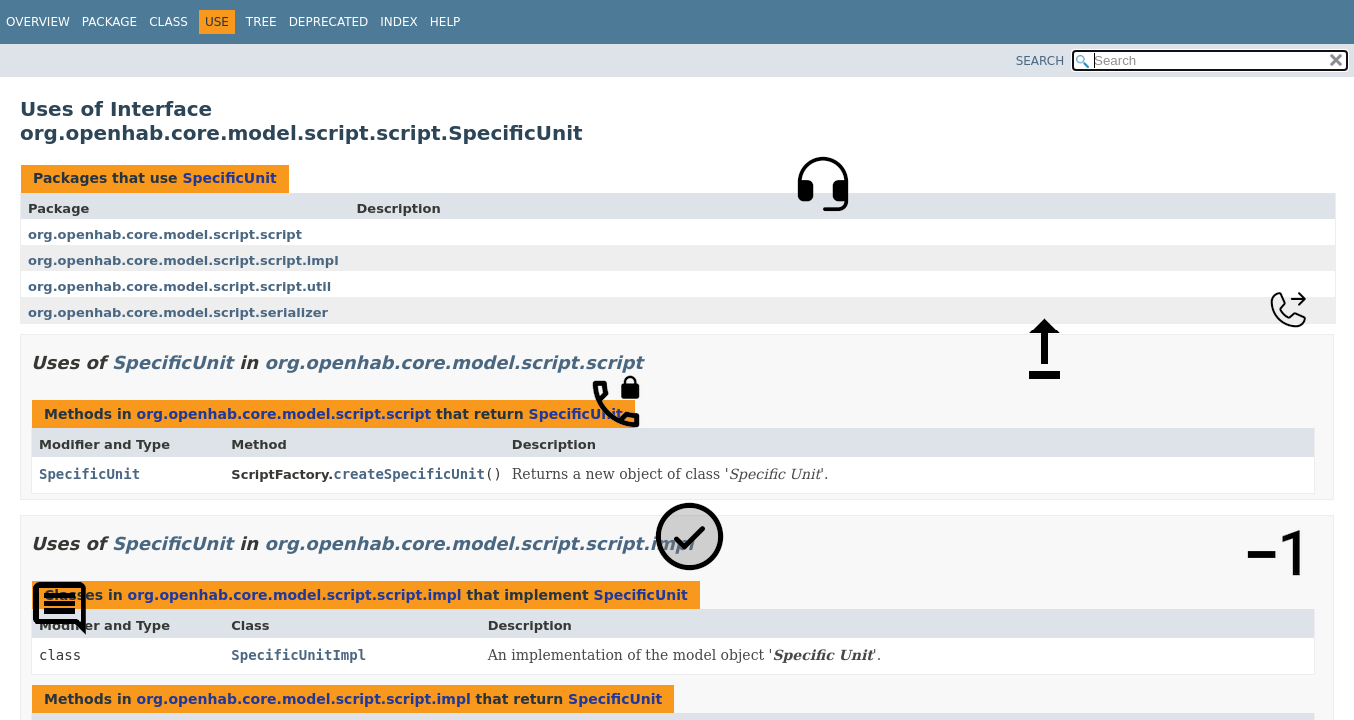 This screenshot has height=720, width=1354. I want to click on upgrade to a newer version, so click(1044, 348).